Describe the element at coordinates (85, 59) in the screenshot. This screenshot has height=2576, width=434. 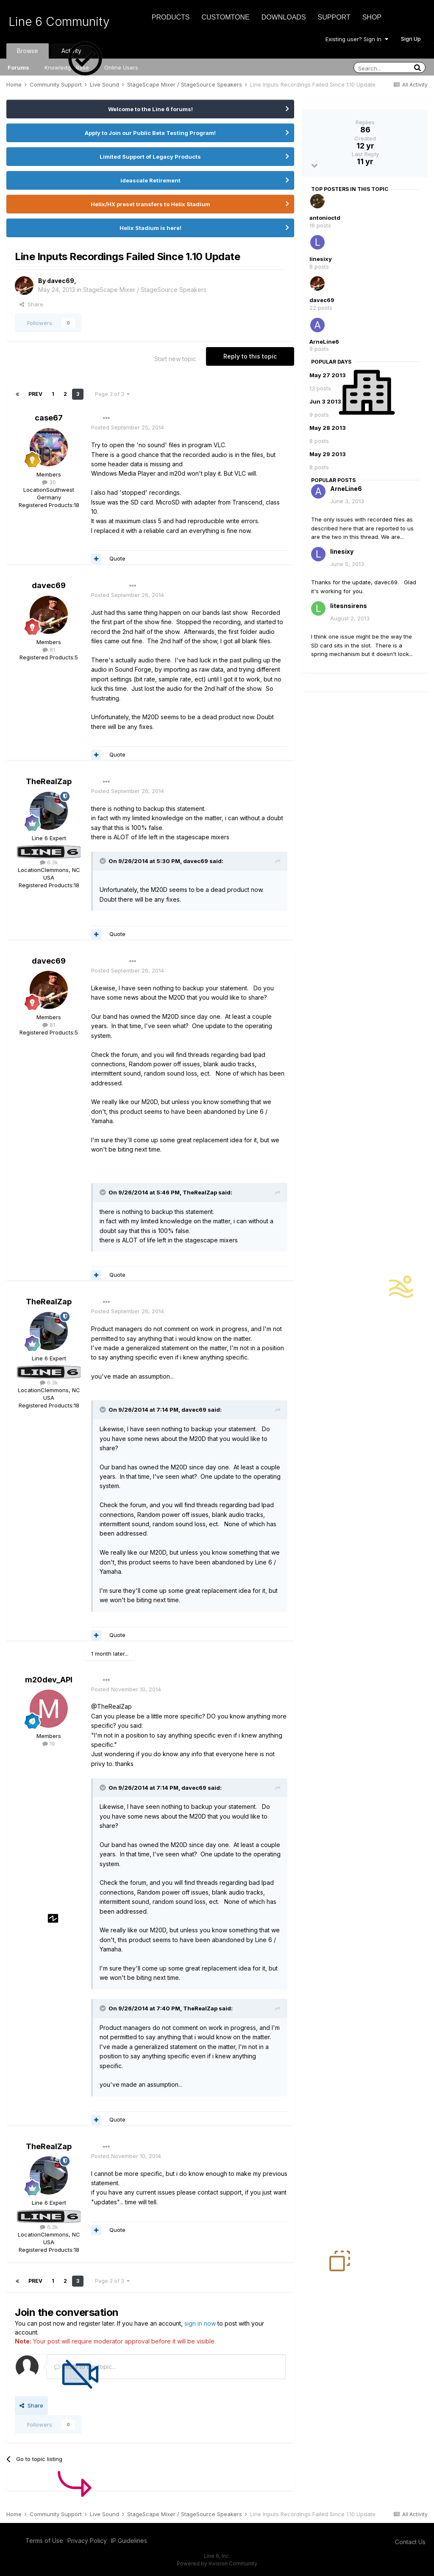
I see `indicates a successfully completed action` at that location.